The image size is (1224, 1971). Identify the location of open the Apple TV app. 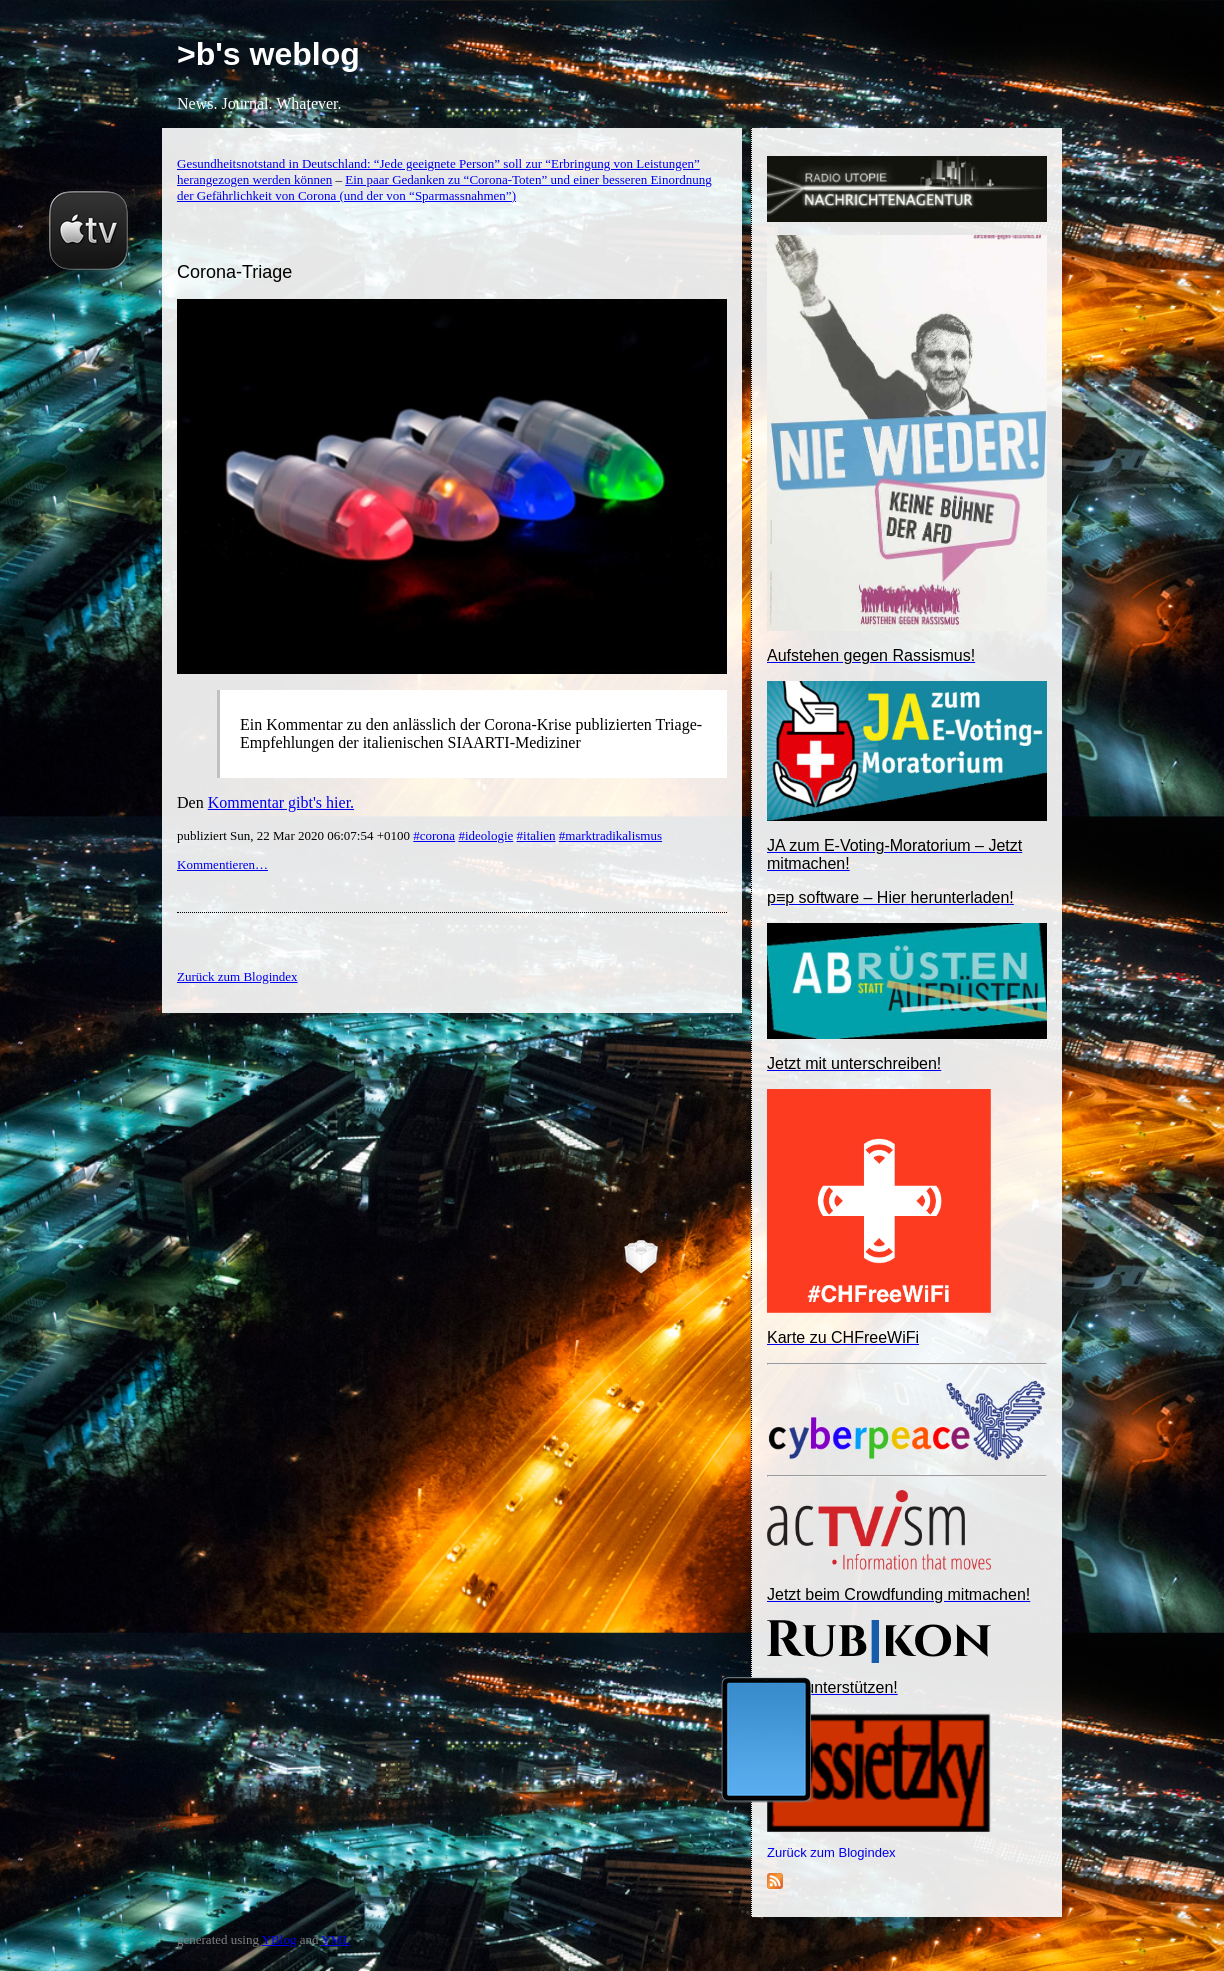
(88, 230).